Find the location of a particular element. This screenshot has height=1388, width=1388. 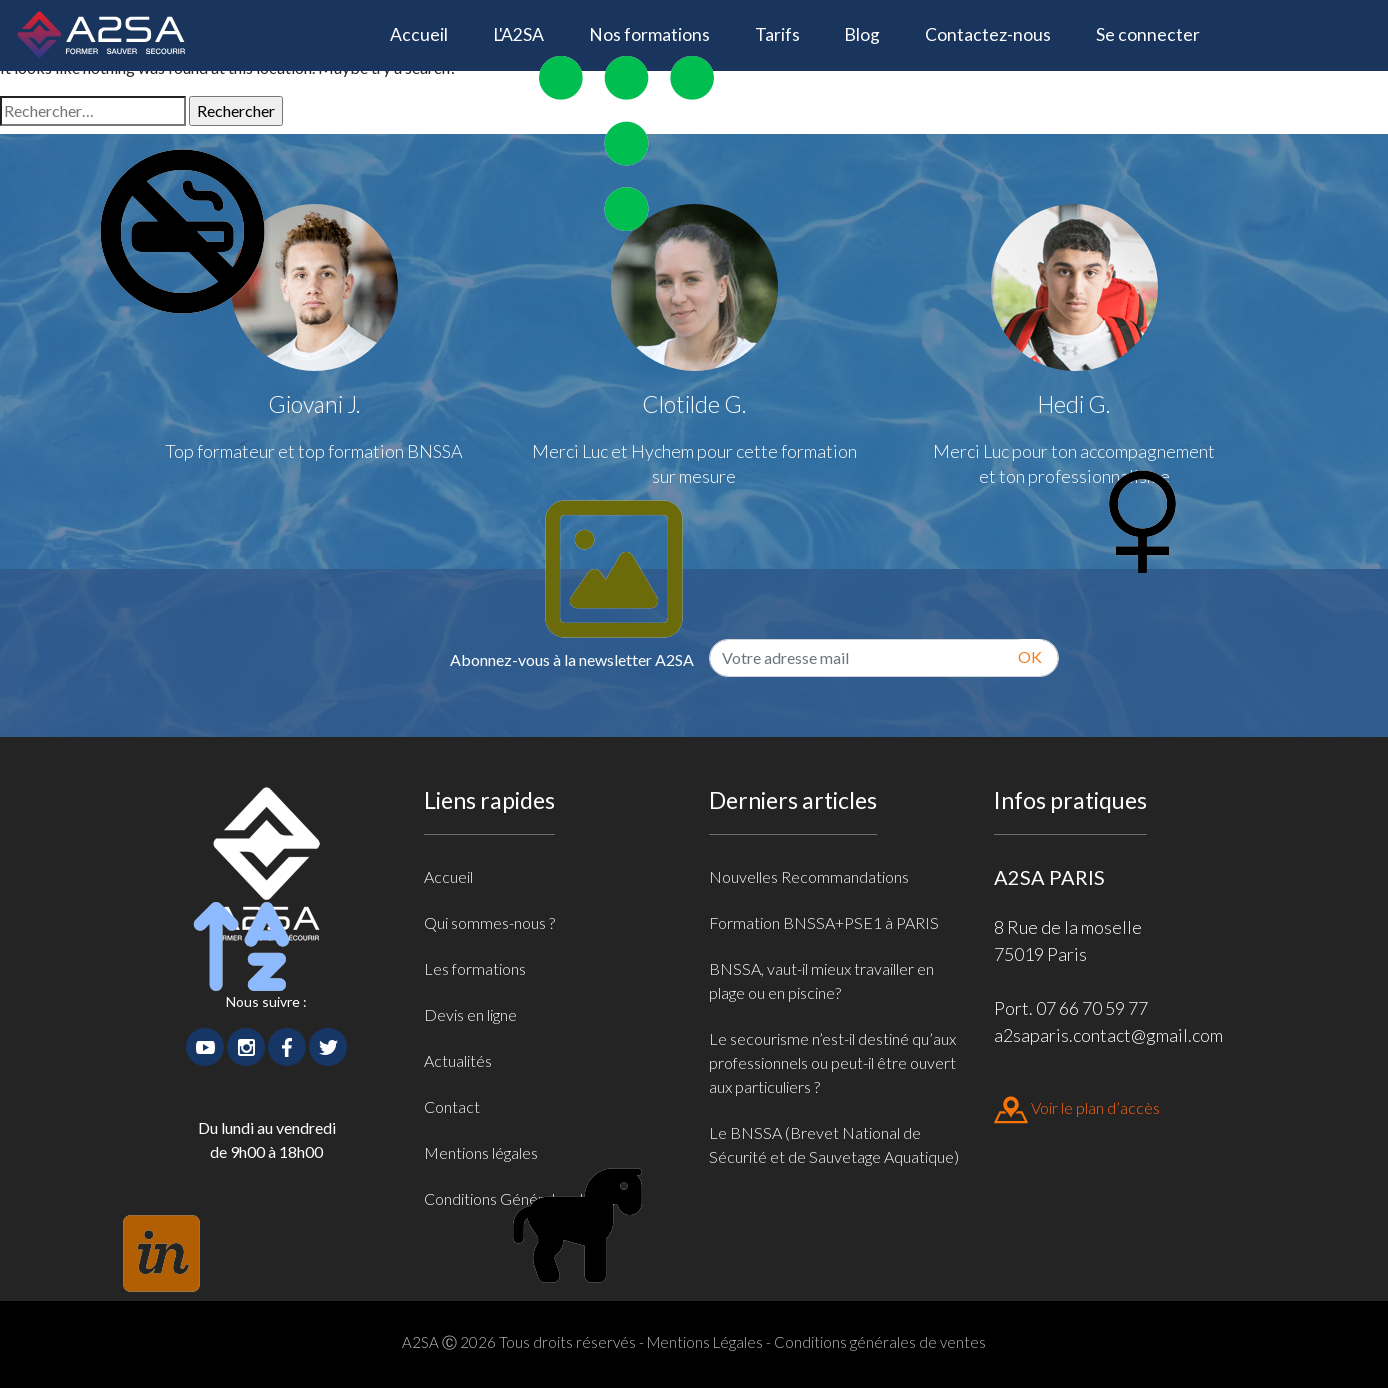

indicates a no smoking zone or area is located at coordinates (182, 231).